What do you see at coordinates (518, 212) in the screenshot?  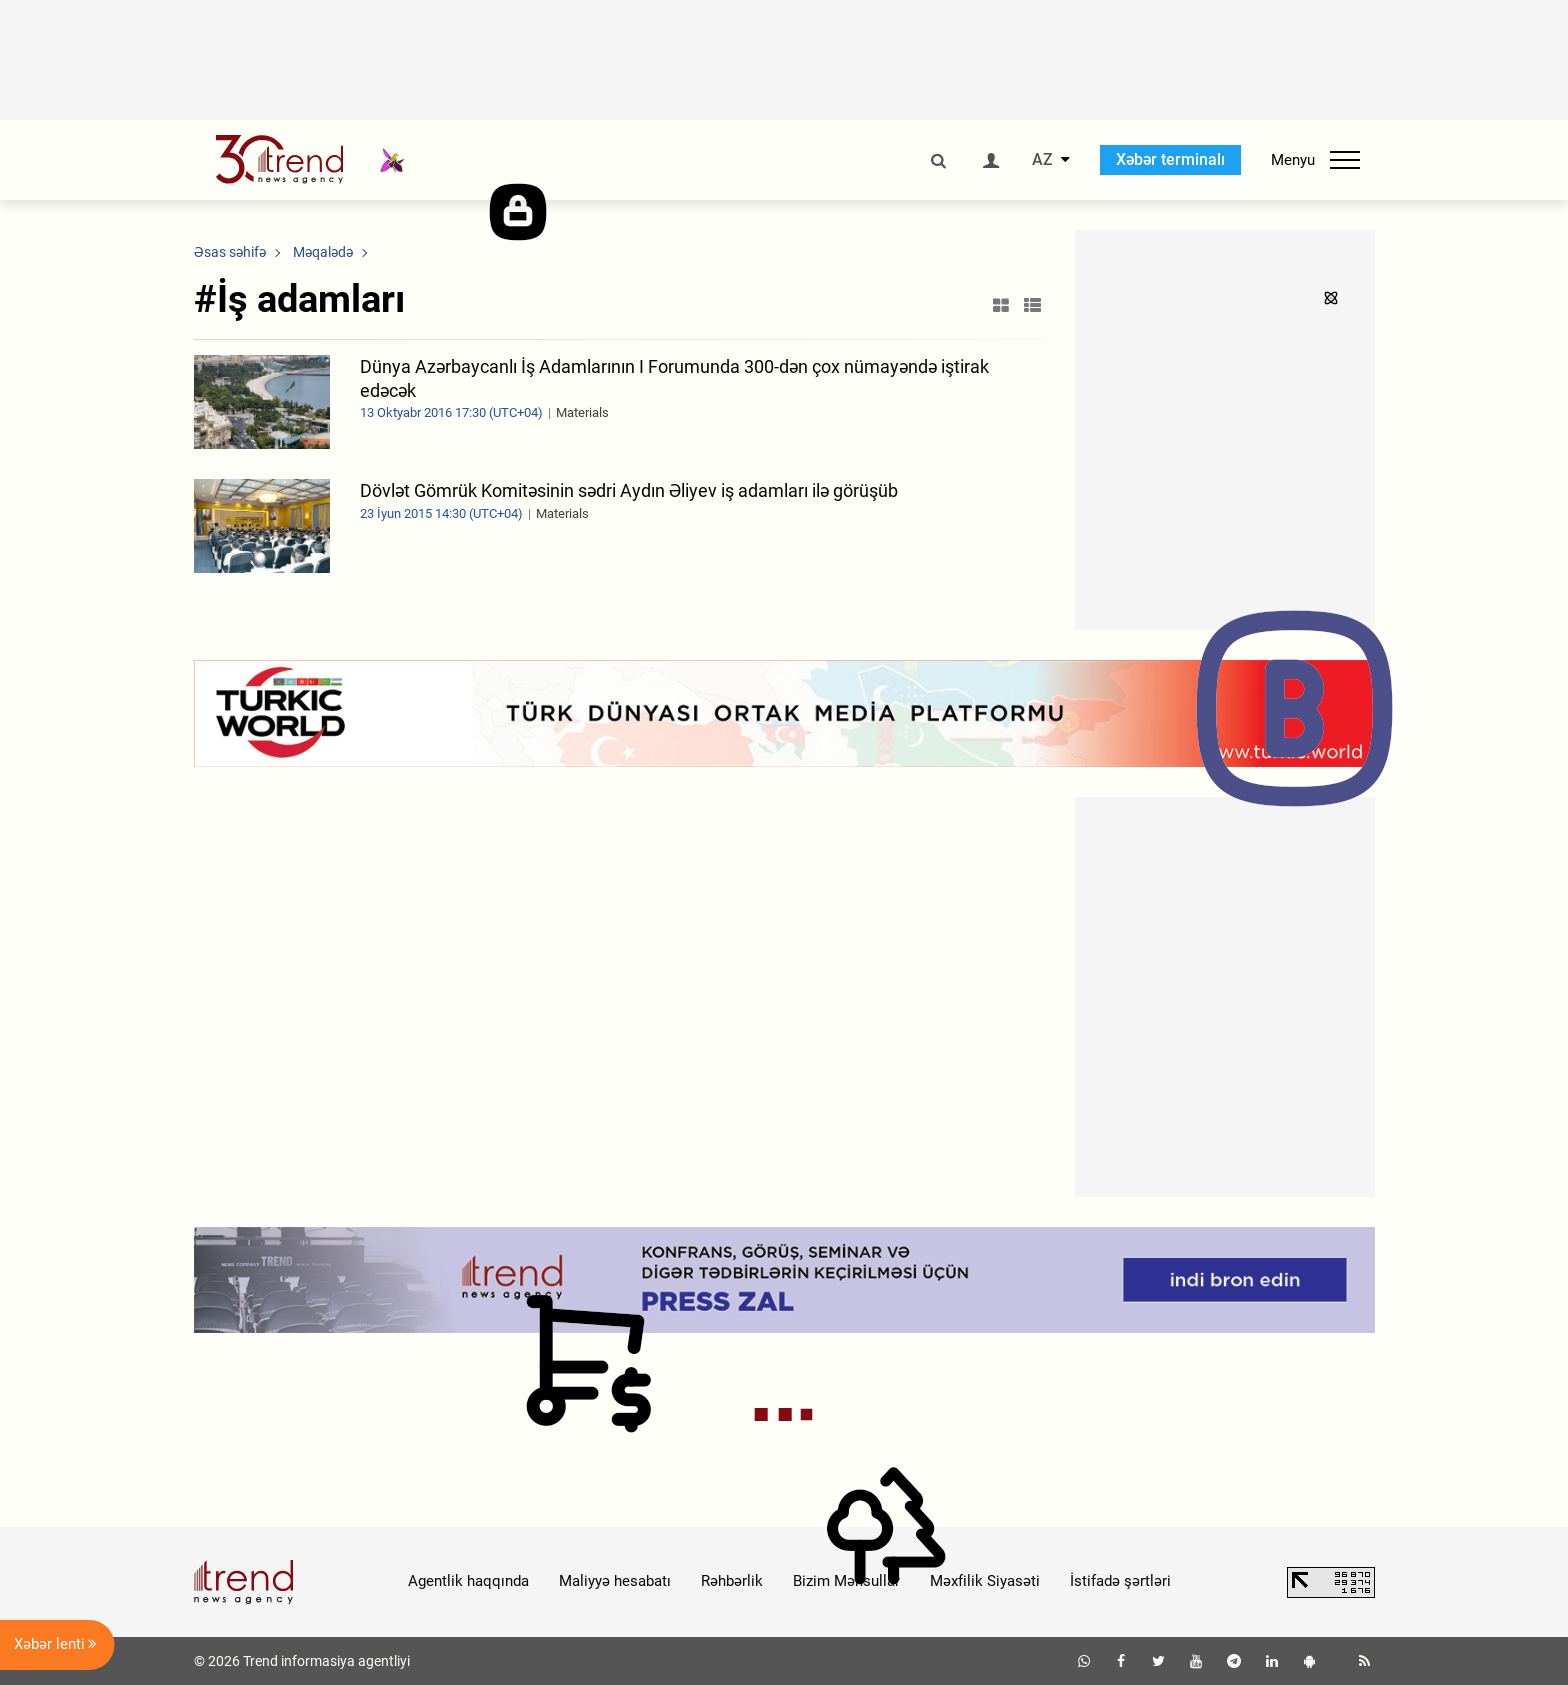 I see `access security or privacy settings` at bounding box center [518, 212].